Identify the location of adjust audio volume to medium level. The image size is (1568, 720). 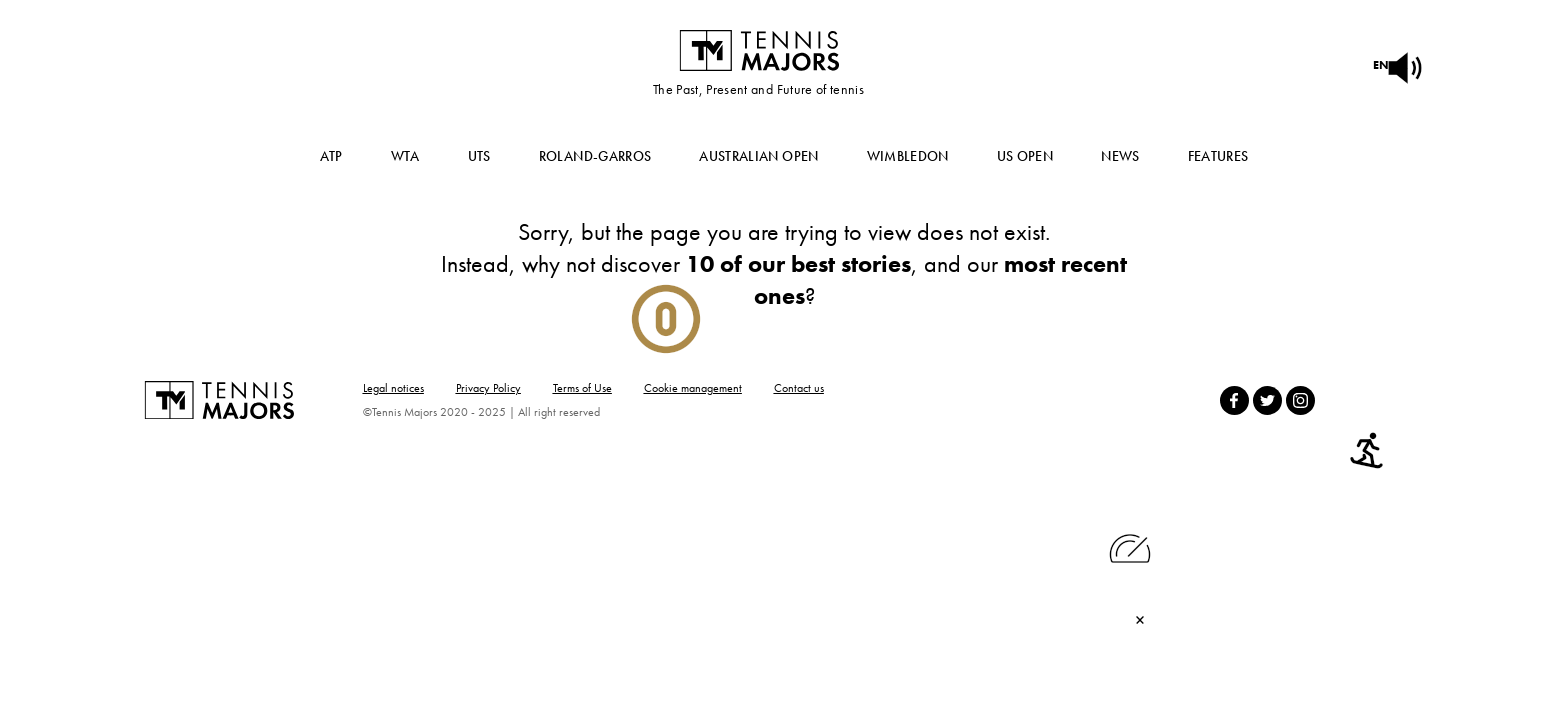
(1405, 68).